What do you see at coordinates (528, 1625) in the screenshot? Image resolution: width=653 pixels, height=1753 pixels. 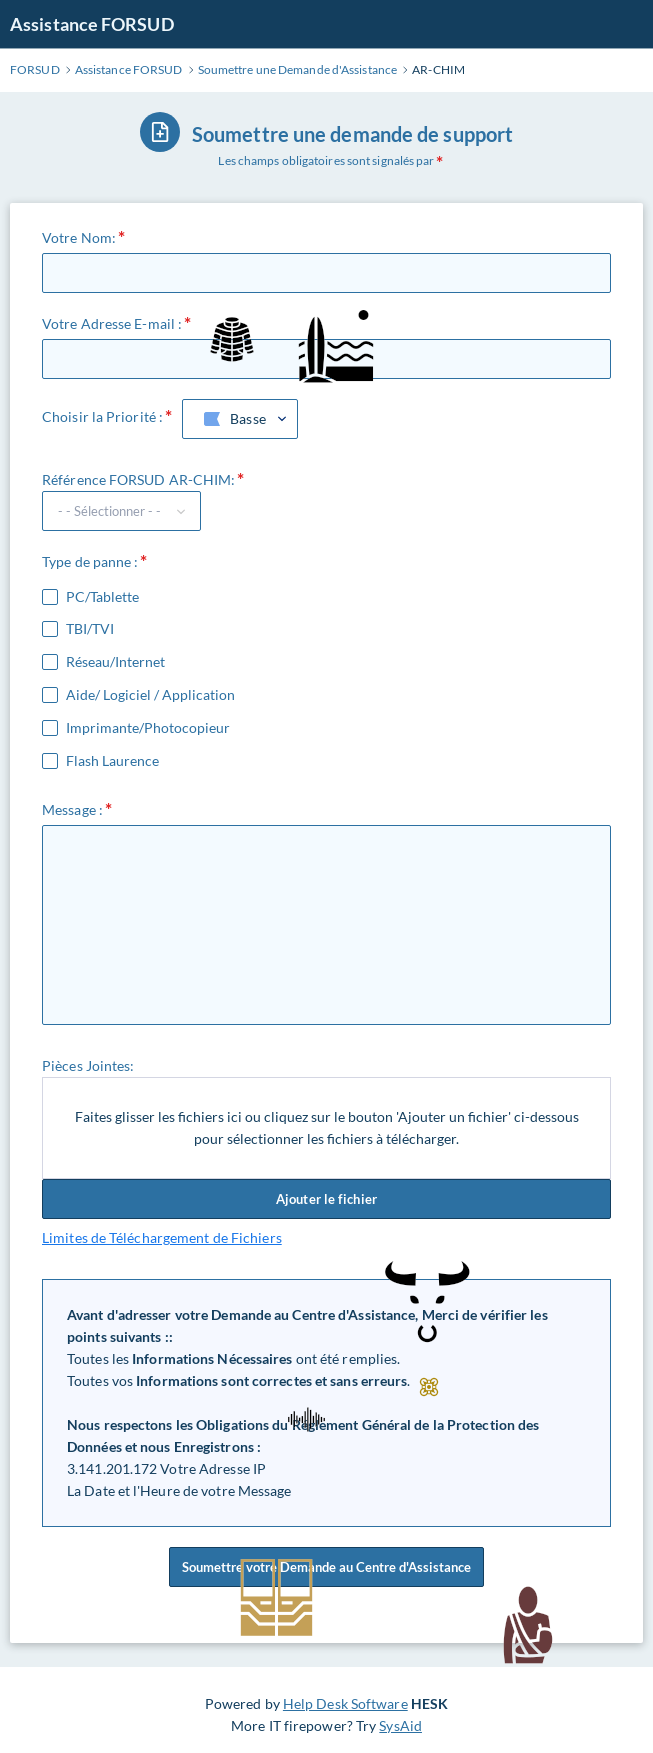 I see `indicates an injury or medical condition` at bounding box center [528, 1625].